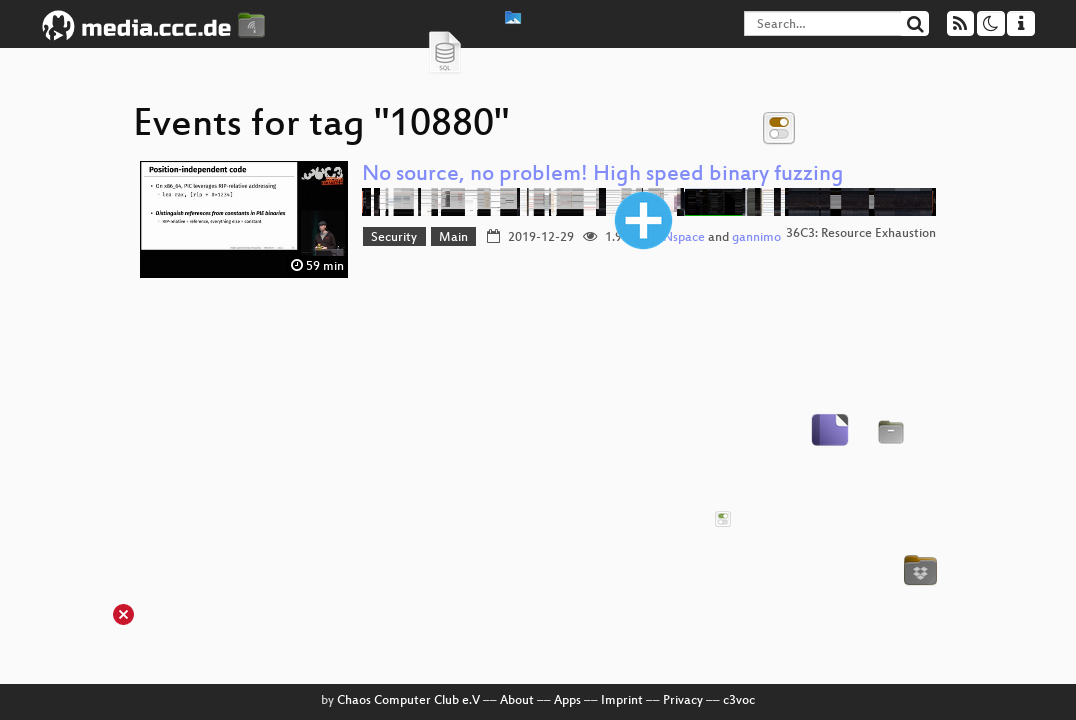 The width and height of the screenshot is (1076, 720). Describe the element at coordinates (513, 18) in the screenshot. I see `open folder containing landscape or mountain photos` at that location.